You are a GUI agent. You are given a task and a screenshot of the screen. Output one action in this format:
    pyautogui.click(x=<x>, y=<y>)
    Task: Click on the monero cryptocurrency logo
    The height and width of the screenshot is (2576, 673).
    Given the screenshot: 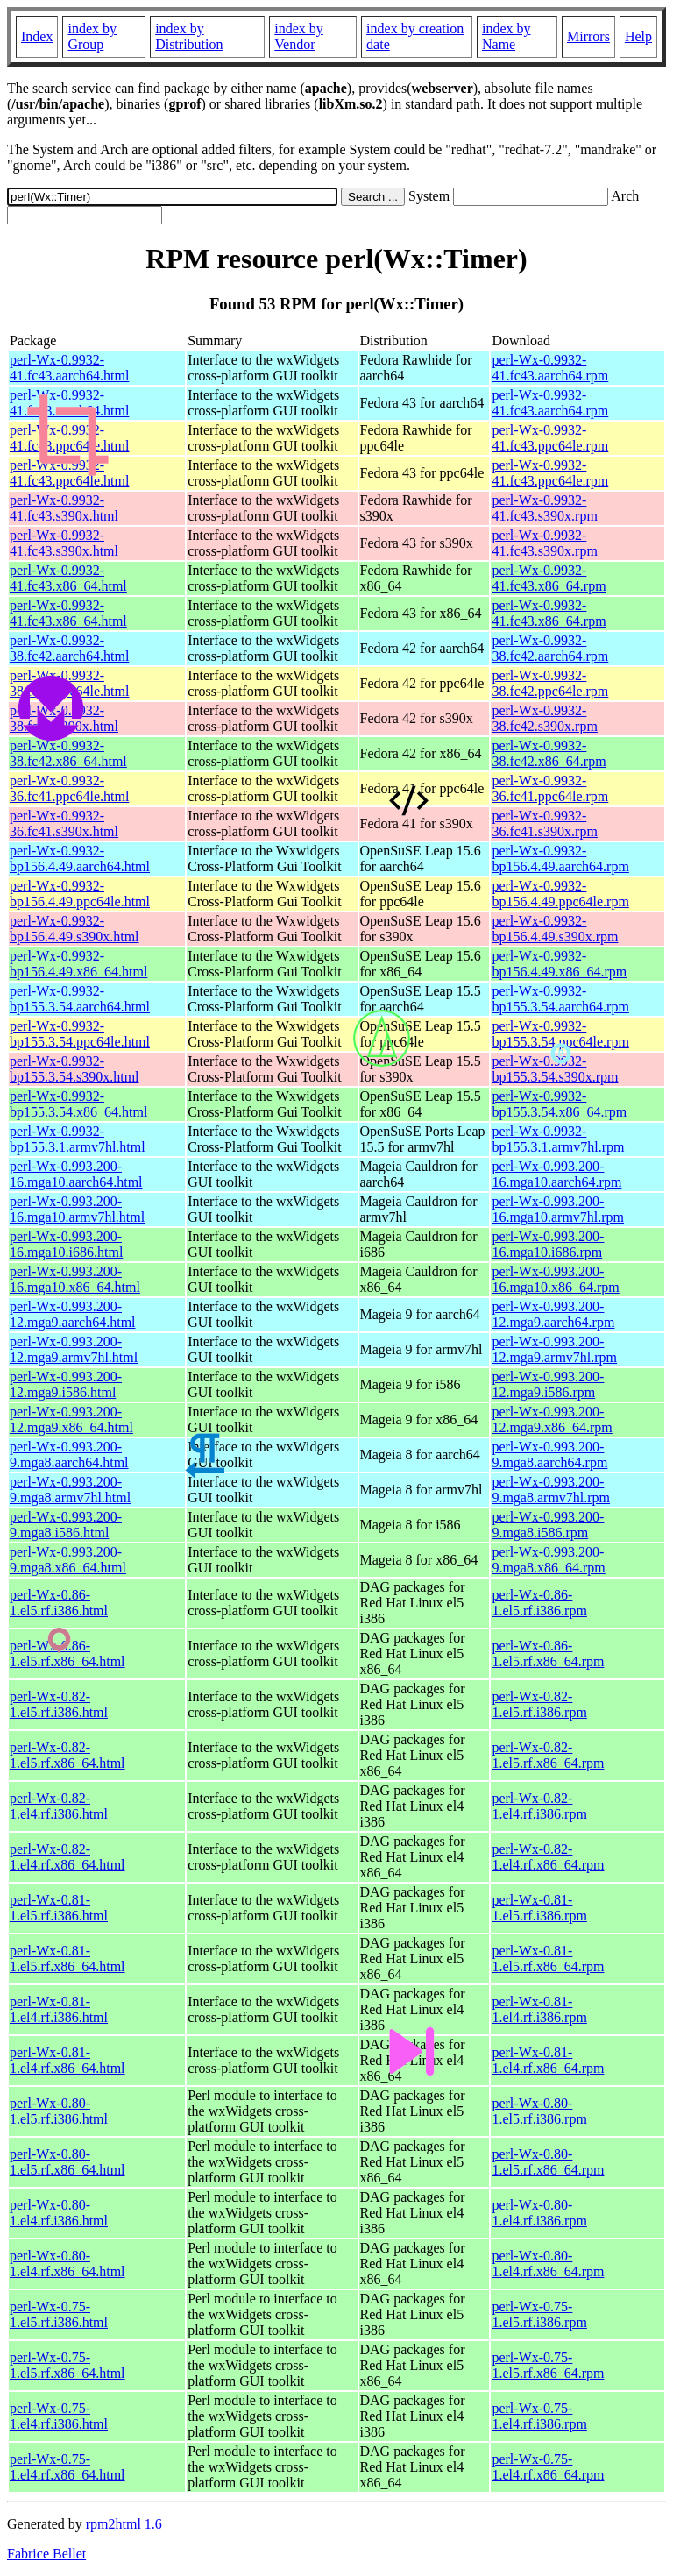 What is the action you would take?
    pyautogui.click(x=51, y=708)
    